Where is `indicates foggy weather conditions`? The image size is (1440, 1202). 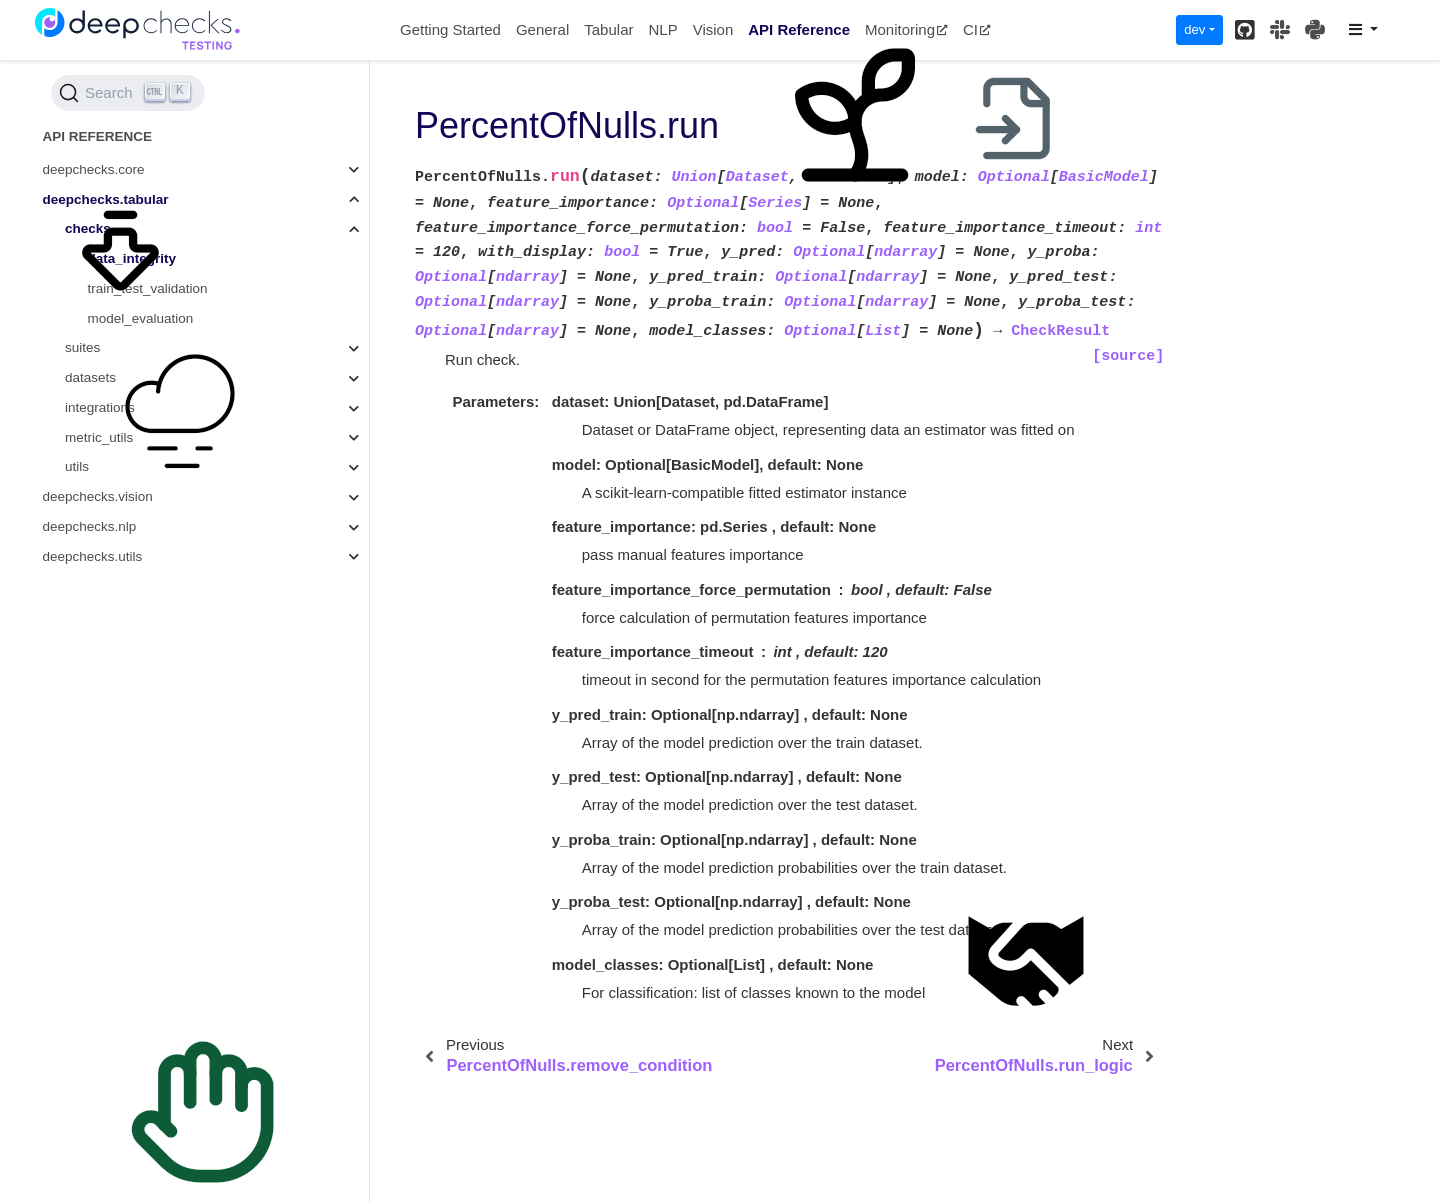 indicates foggy weather conditions is located at coordinates (180, 409).